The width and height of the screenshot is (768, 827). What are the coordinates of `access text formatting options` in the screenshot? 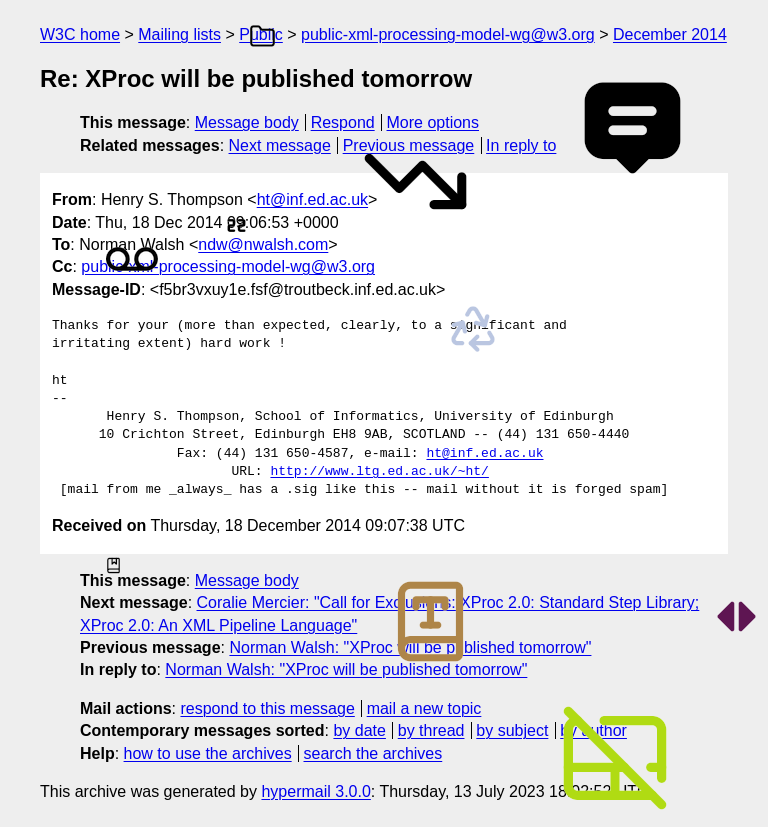 It's located at (430, 621).